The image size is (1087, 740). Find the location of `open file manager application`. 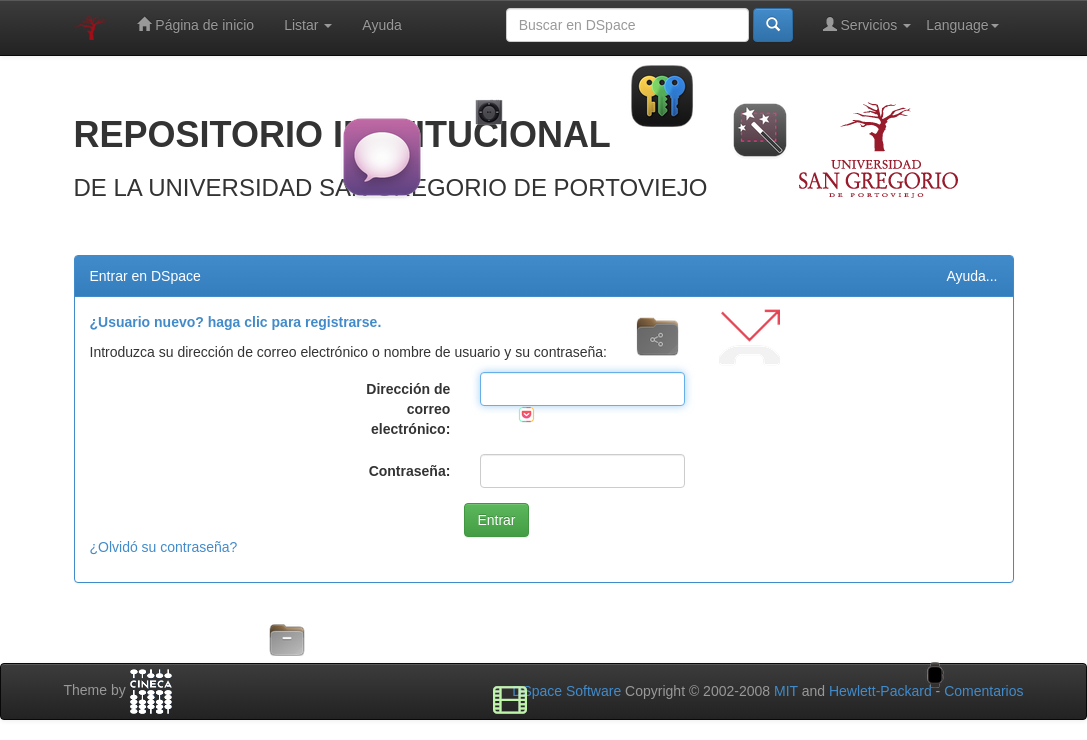

open file manager application is located at coordinates (287, 640).